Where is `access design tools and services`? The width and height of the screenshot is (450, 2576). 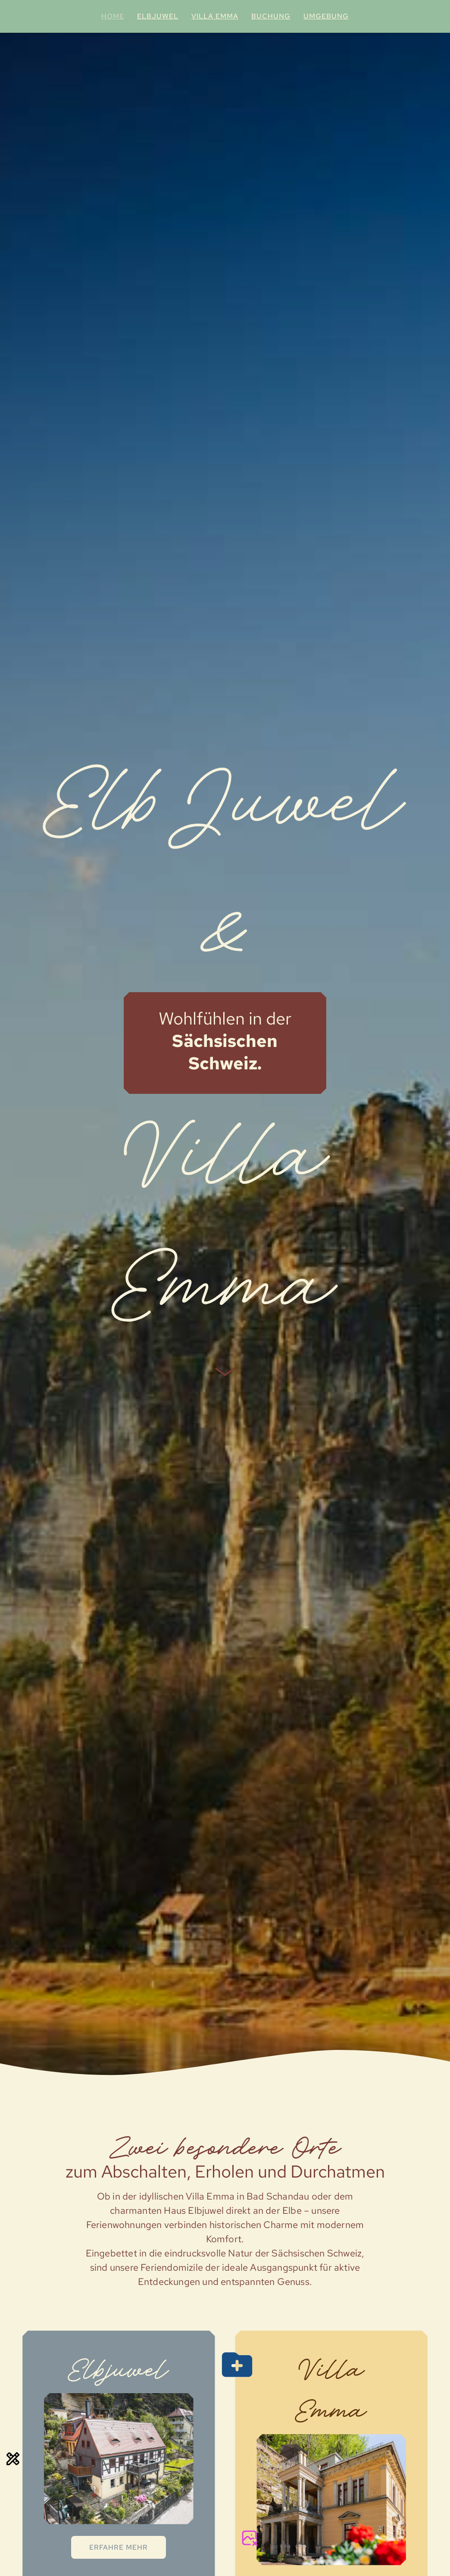
access design tools and services is located at coordinates (13, 2459).